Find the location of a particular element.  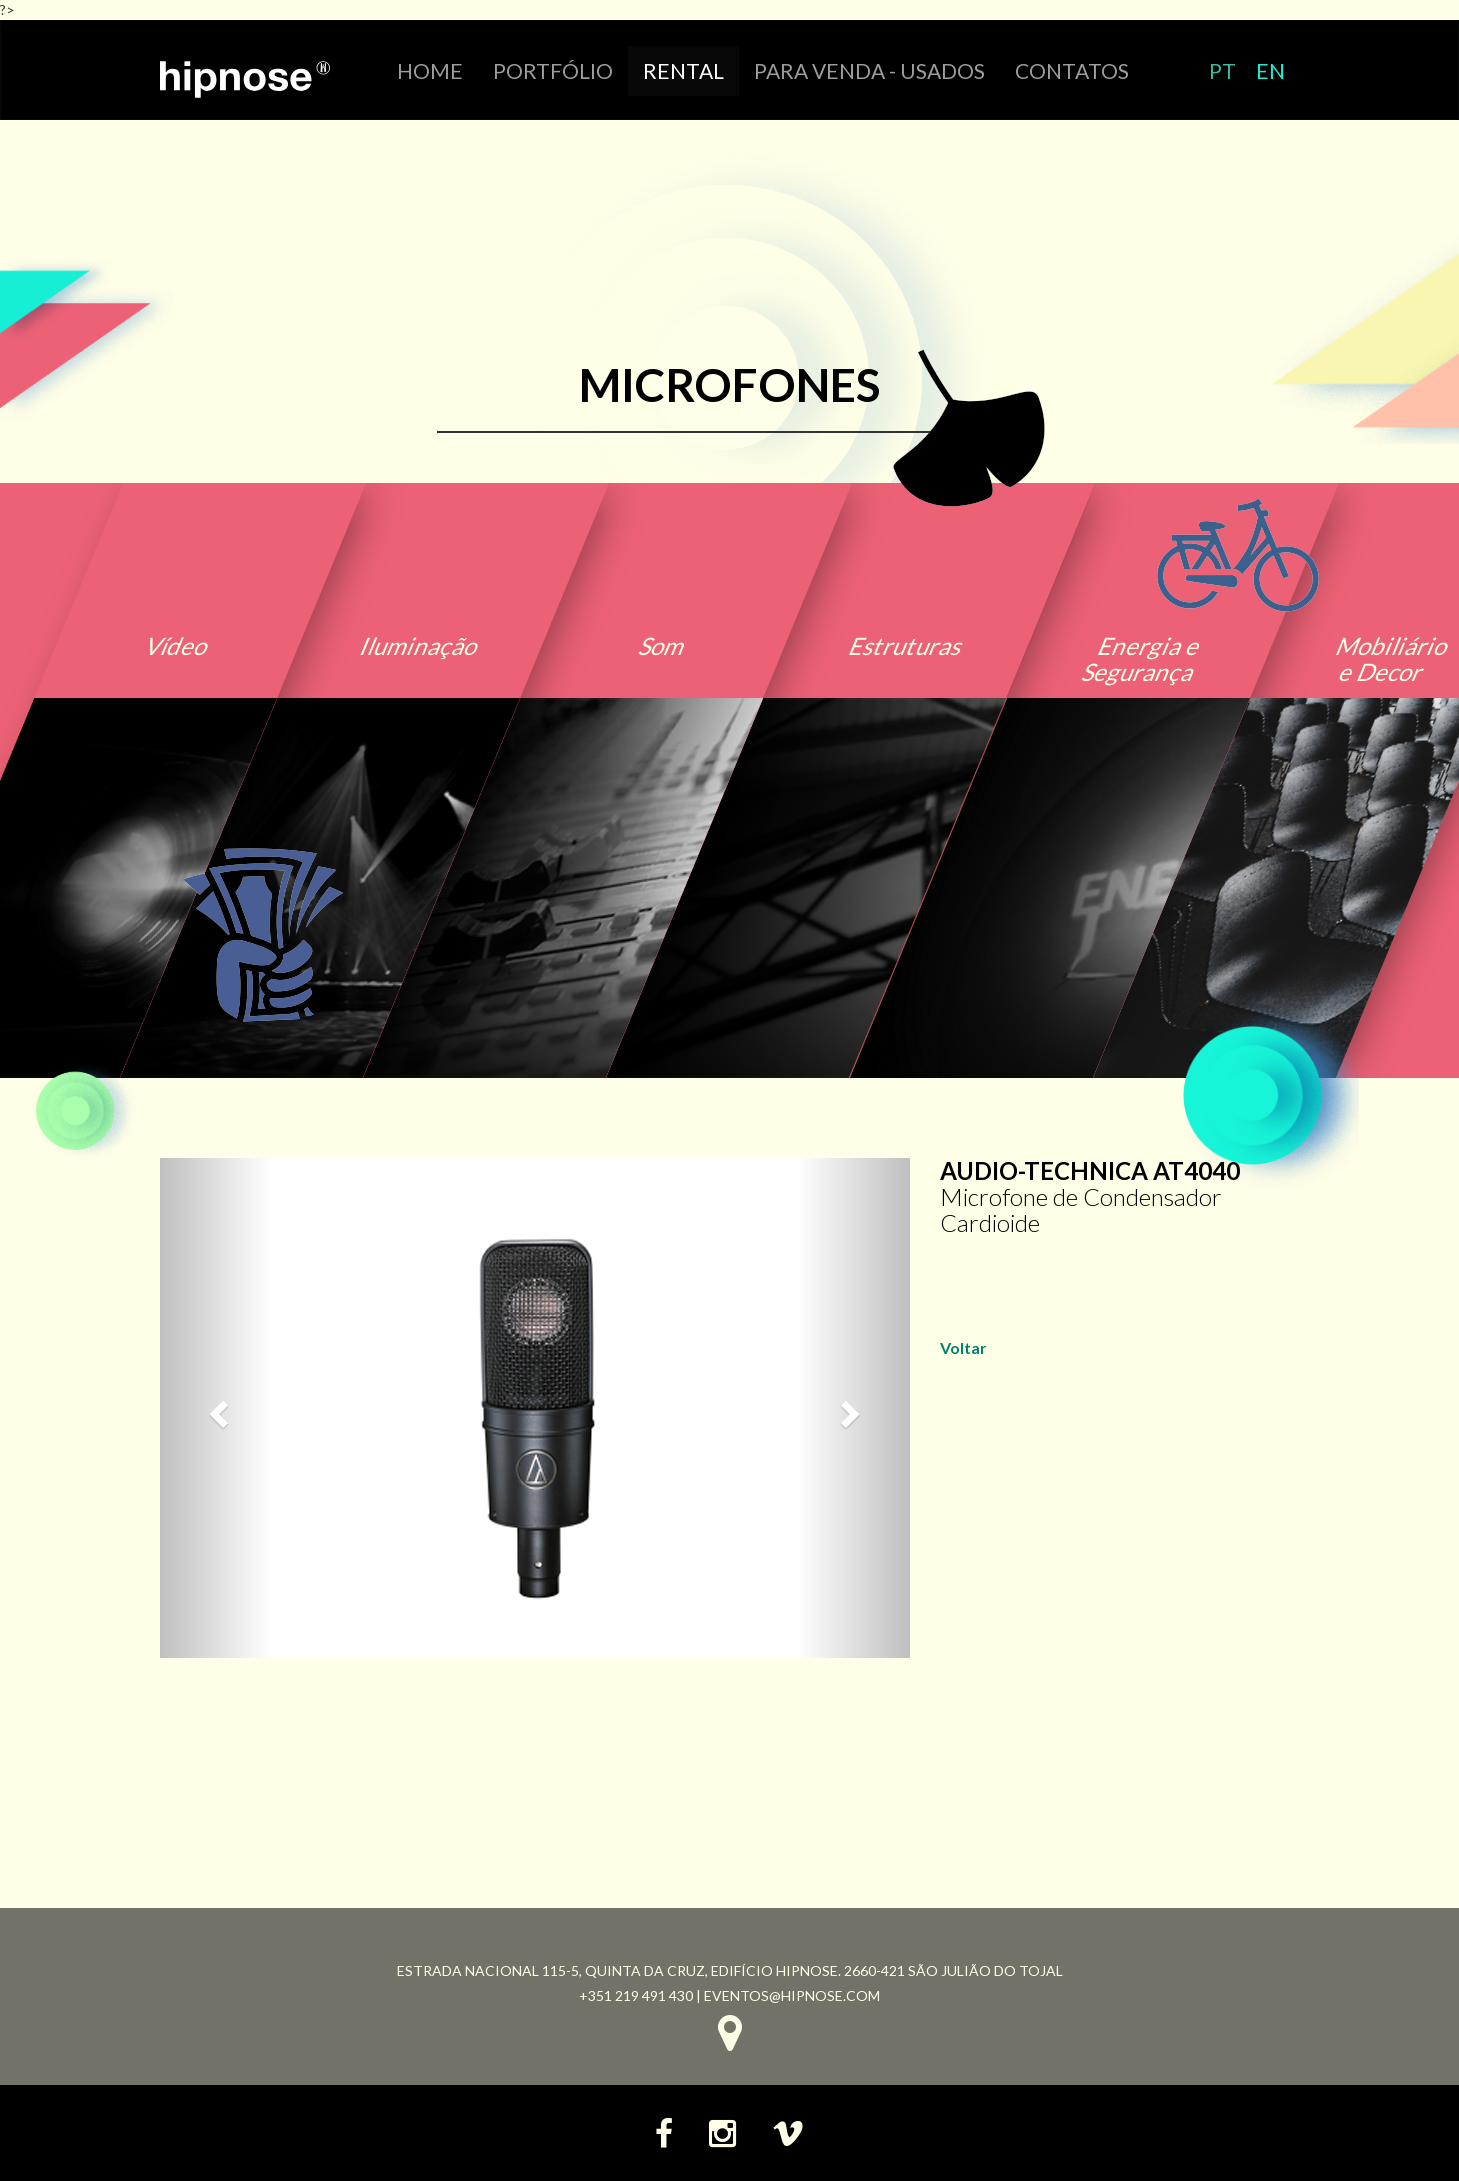

select bicycle as transportation mode is located at coordinates (1238, 555).